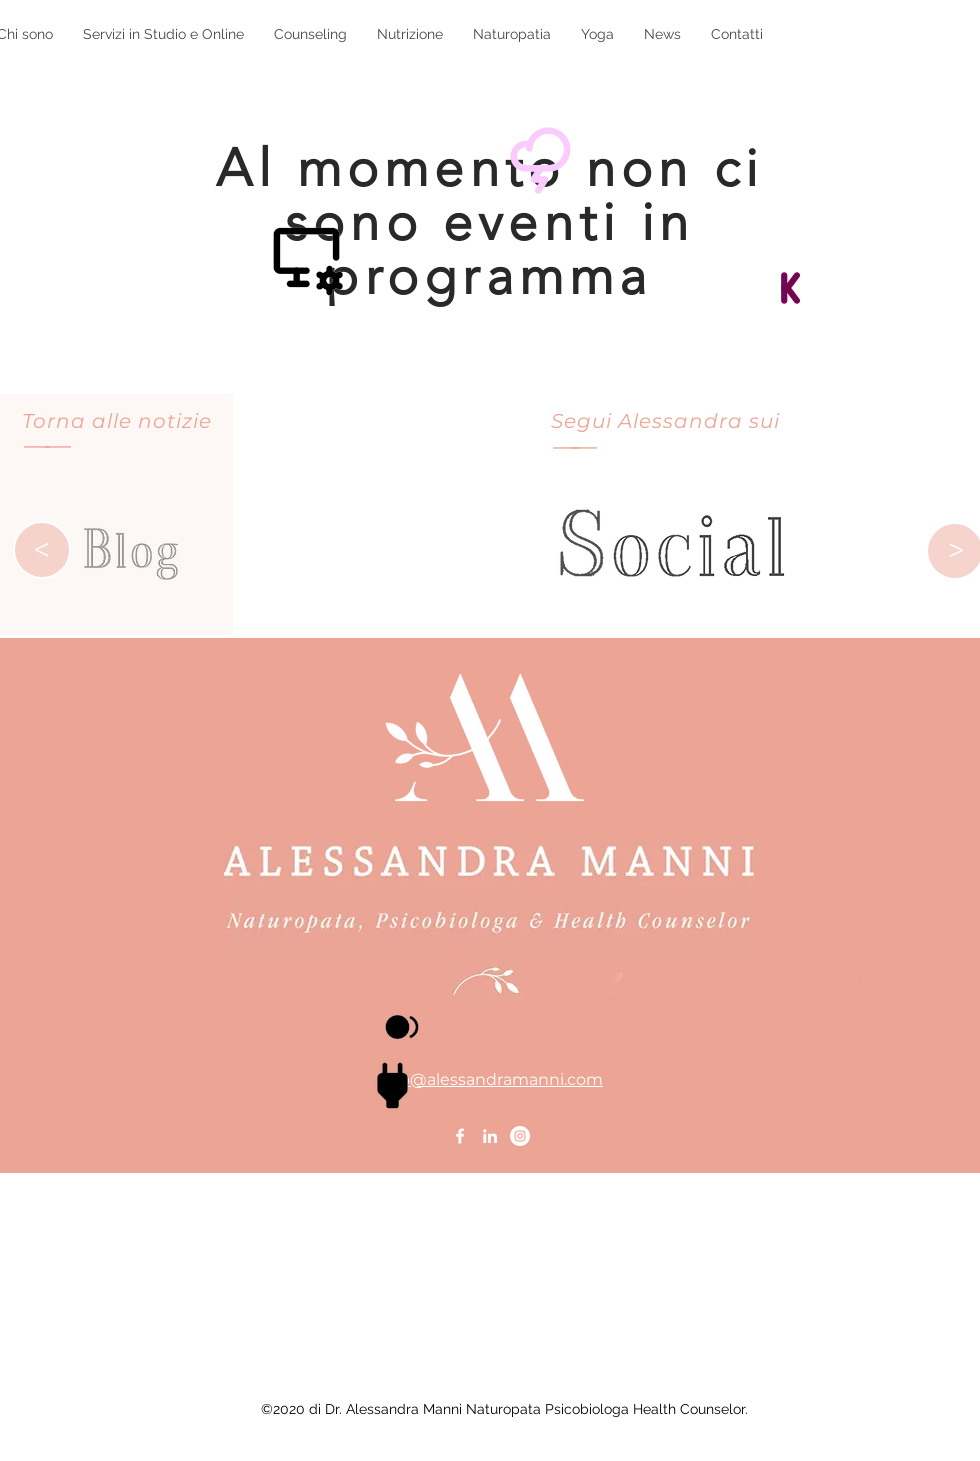 This screenshot has width=980, height=1461. I want to click on access desktop display settings, so click(306, 257).